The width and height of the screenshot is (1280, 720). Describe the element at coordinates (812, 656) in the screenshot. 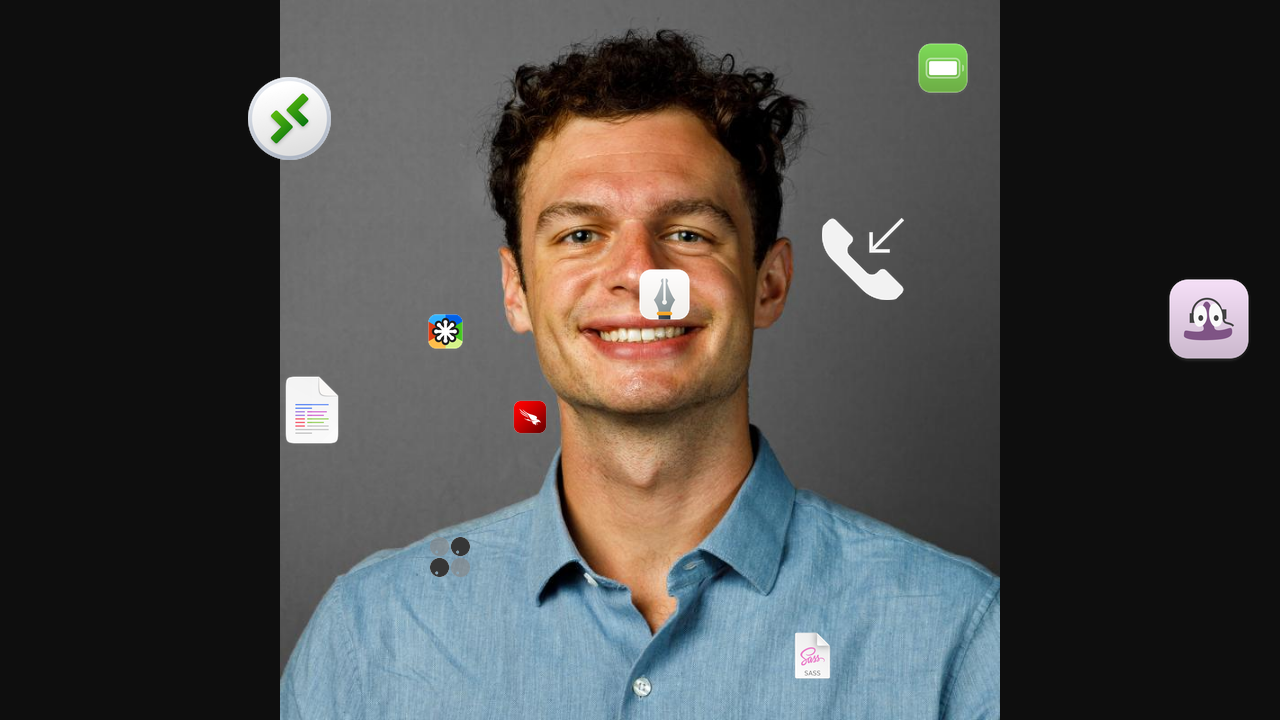

I see `sass stylesheet file` at that location.